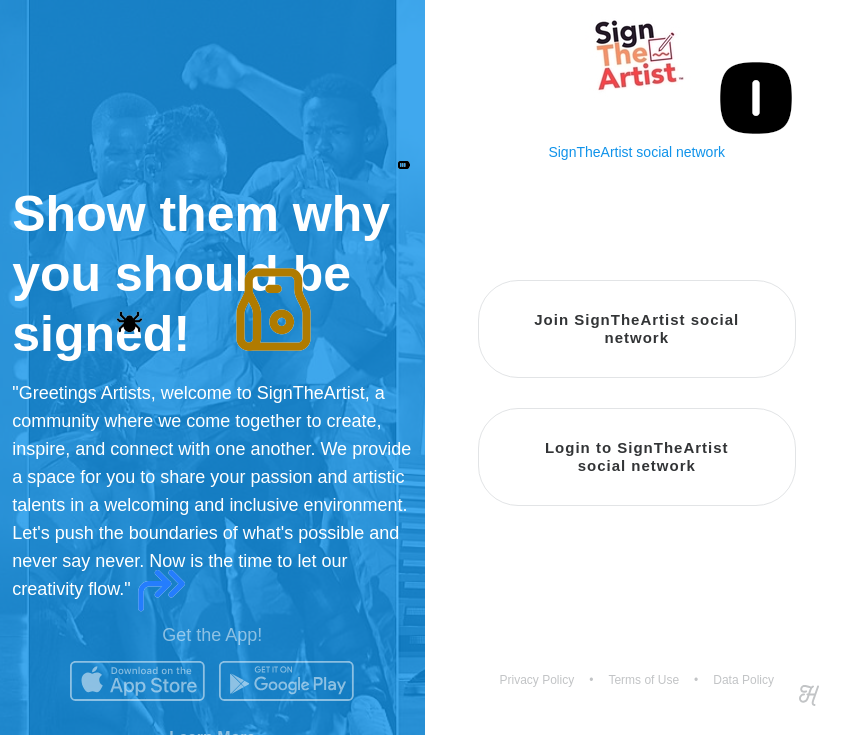  What do you see at coordinates (404, 165) in the screenshot?
I see `indicates battery at approximately 75% charge` at bounding box center [404, 165].